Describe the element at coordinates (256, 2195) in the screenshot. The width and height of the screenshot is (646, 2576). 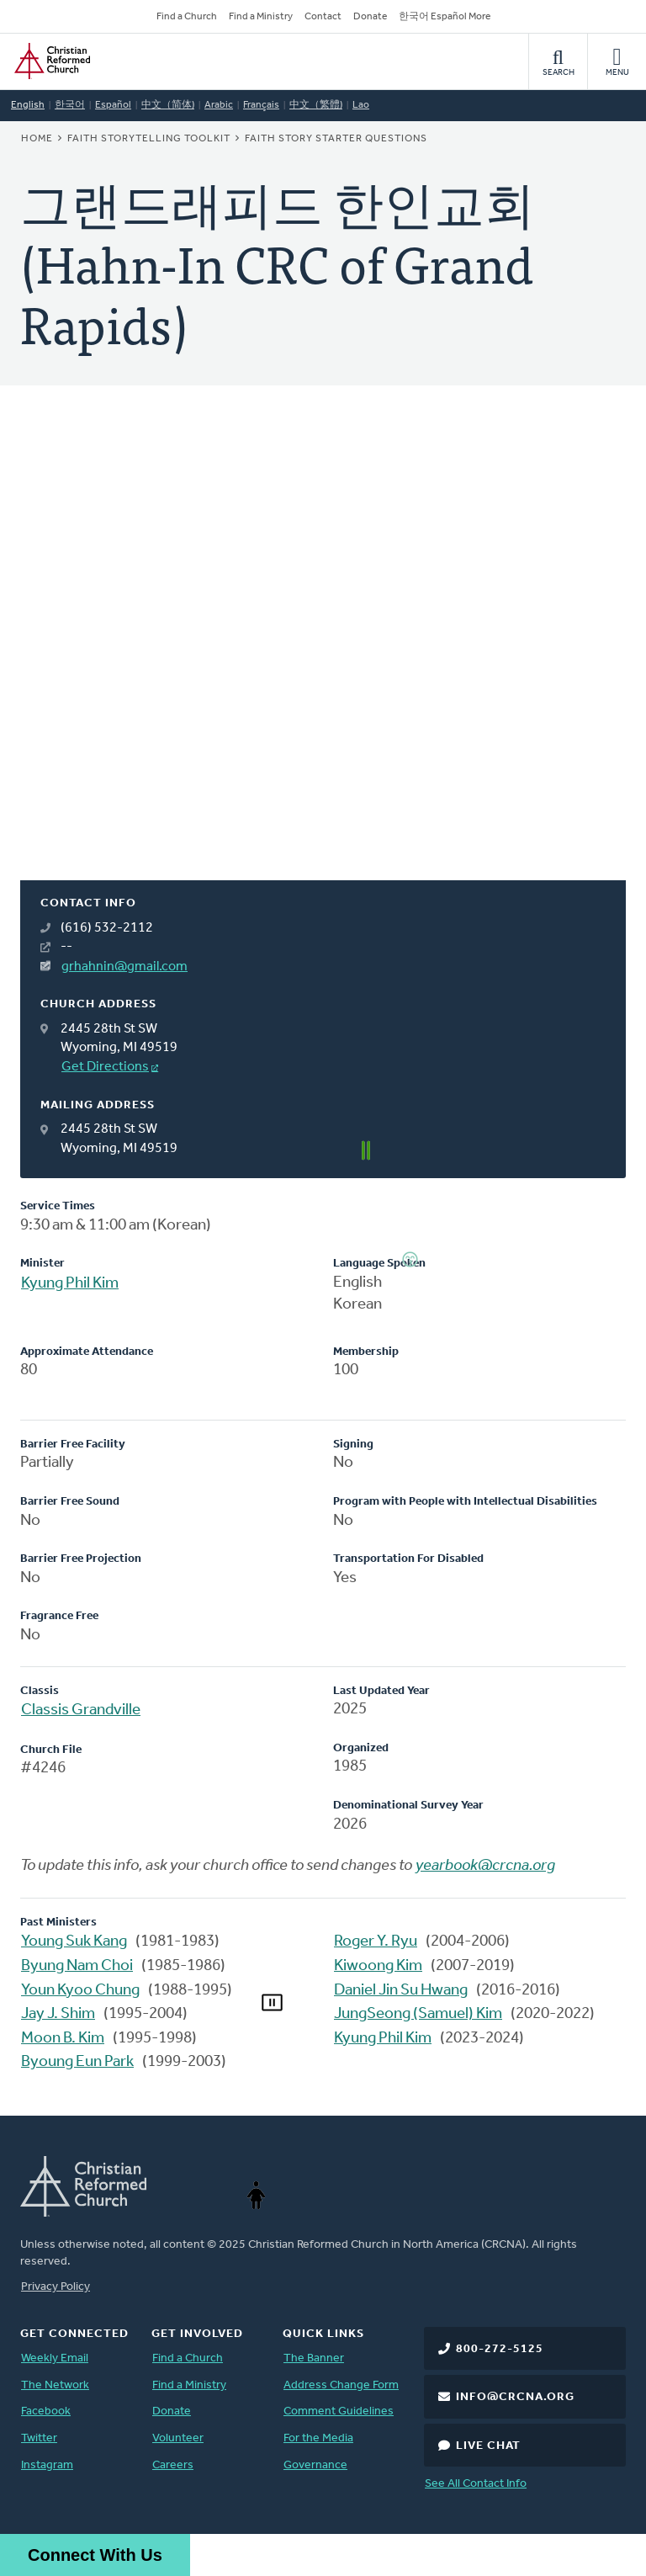
I see `women's restroom indicator` at that location.